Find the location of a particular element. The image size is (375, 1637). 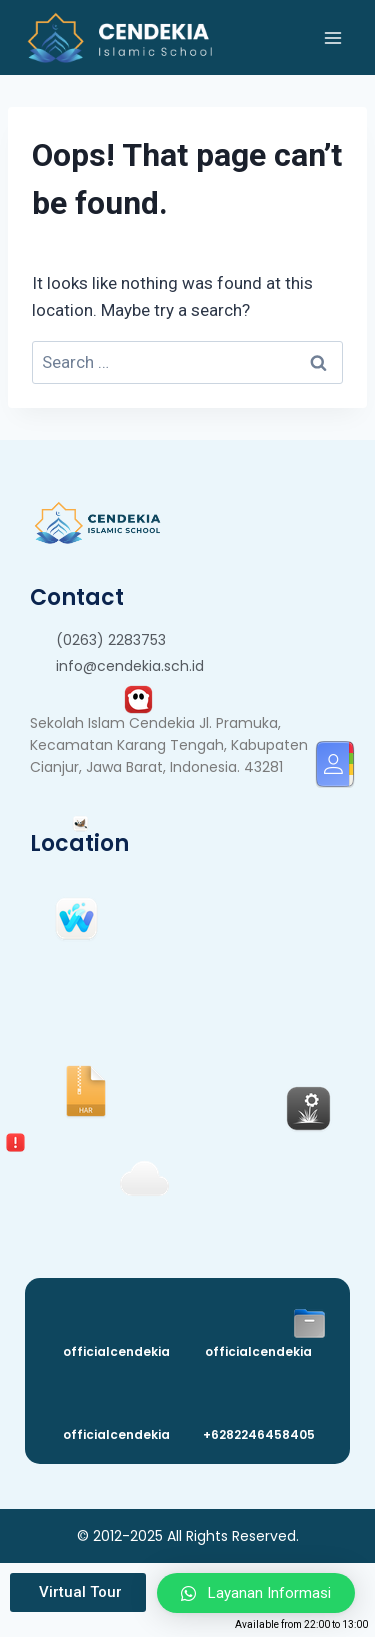

open address book application is located at coordinates (335, 764).